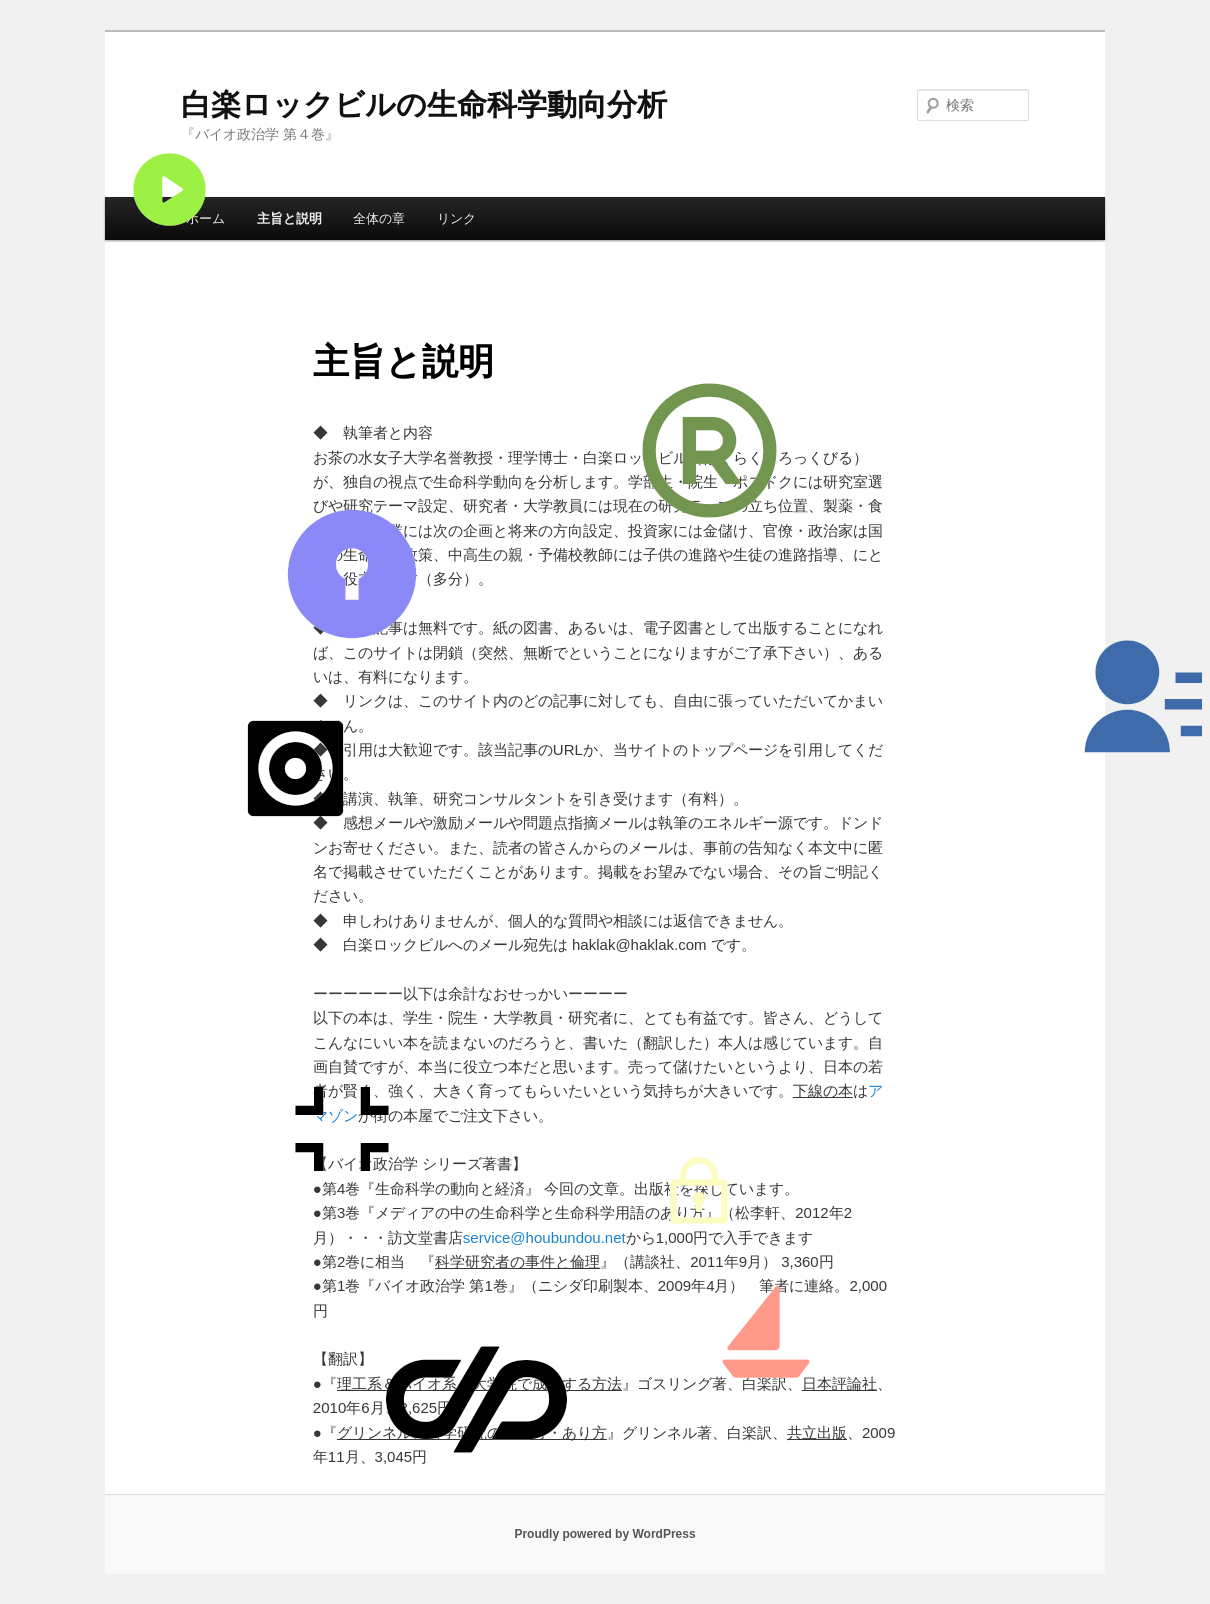 This screenshot has width=1210, height=1604. What do you see at coordinates (295, 768) in the screenshot?
I see `adjust speaker or audio output settings` at bounding box center [295, 768].